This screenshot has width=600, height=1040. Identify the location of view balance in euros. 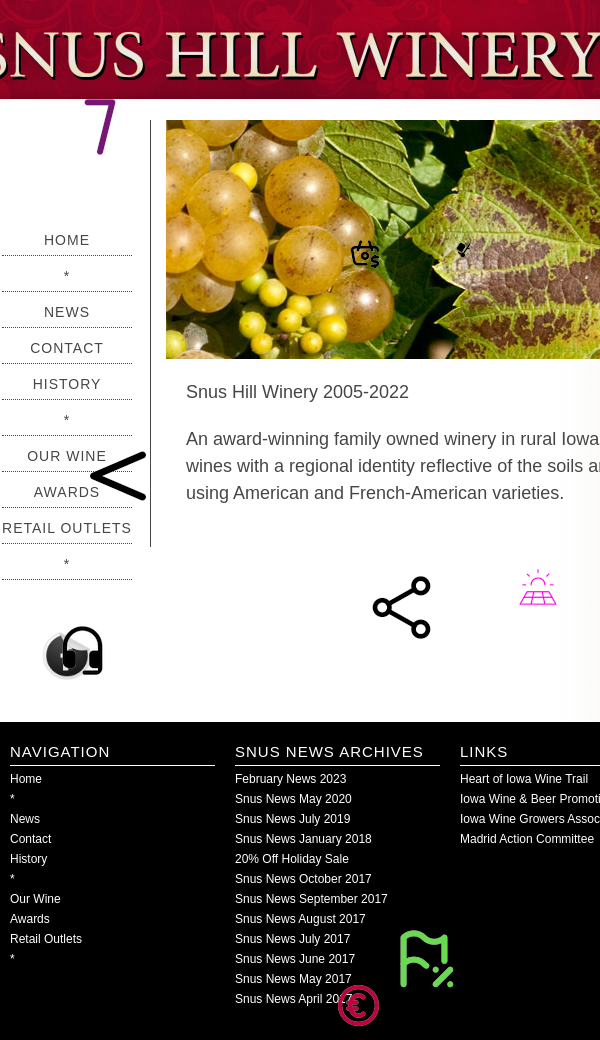
(358, 1005).